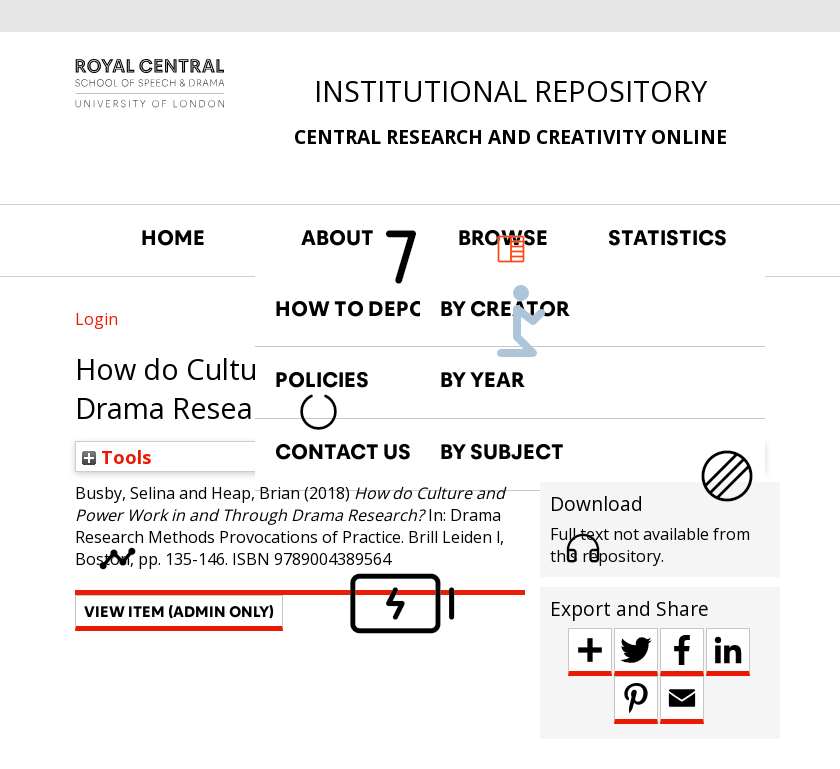  What do you see at coordinates (727, 476) in the screenshot?
I see `indicates a restricted or prohibited action` at bounding box center [727, 476].